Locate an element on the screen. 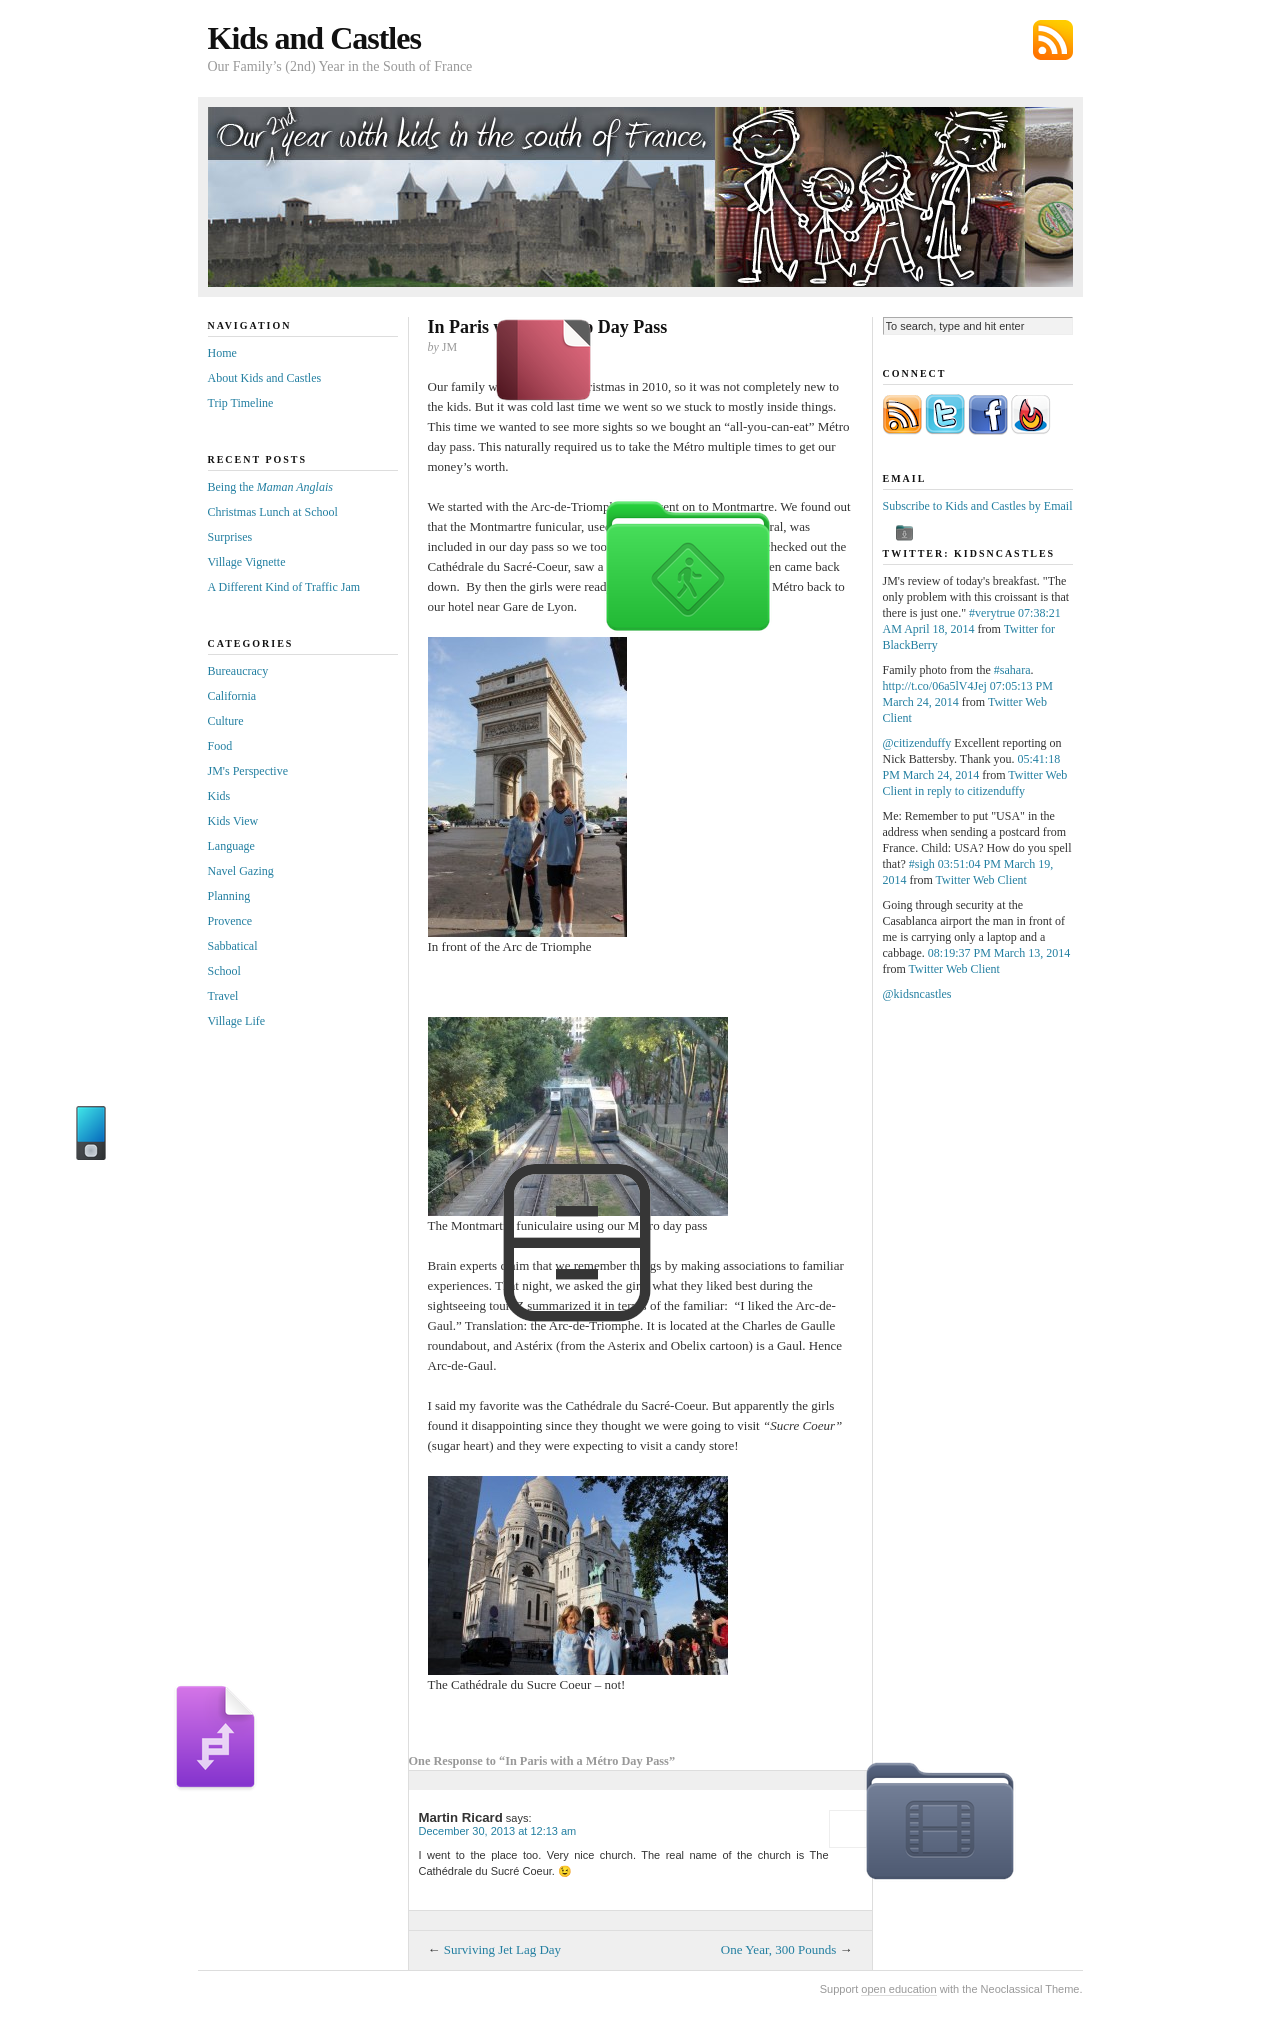 Image resolution: width=1280 pixels, height=2029 pixels. access public or shared folder is located at coordinates (688, 566).